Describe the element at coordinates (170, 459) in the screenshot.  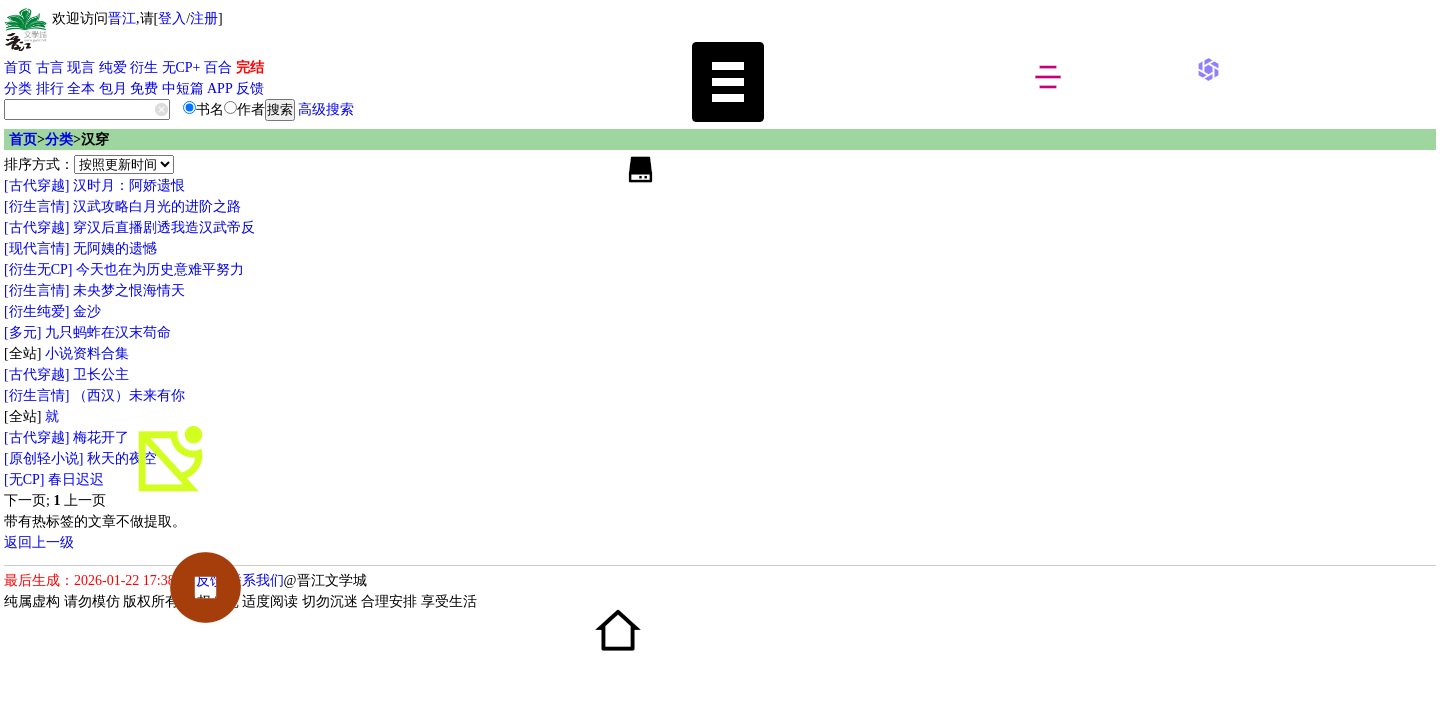
I see `remixicon logo` at that location.